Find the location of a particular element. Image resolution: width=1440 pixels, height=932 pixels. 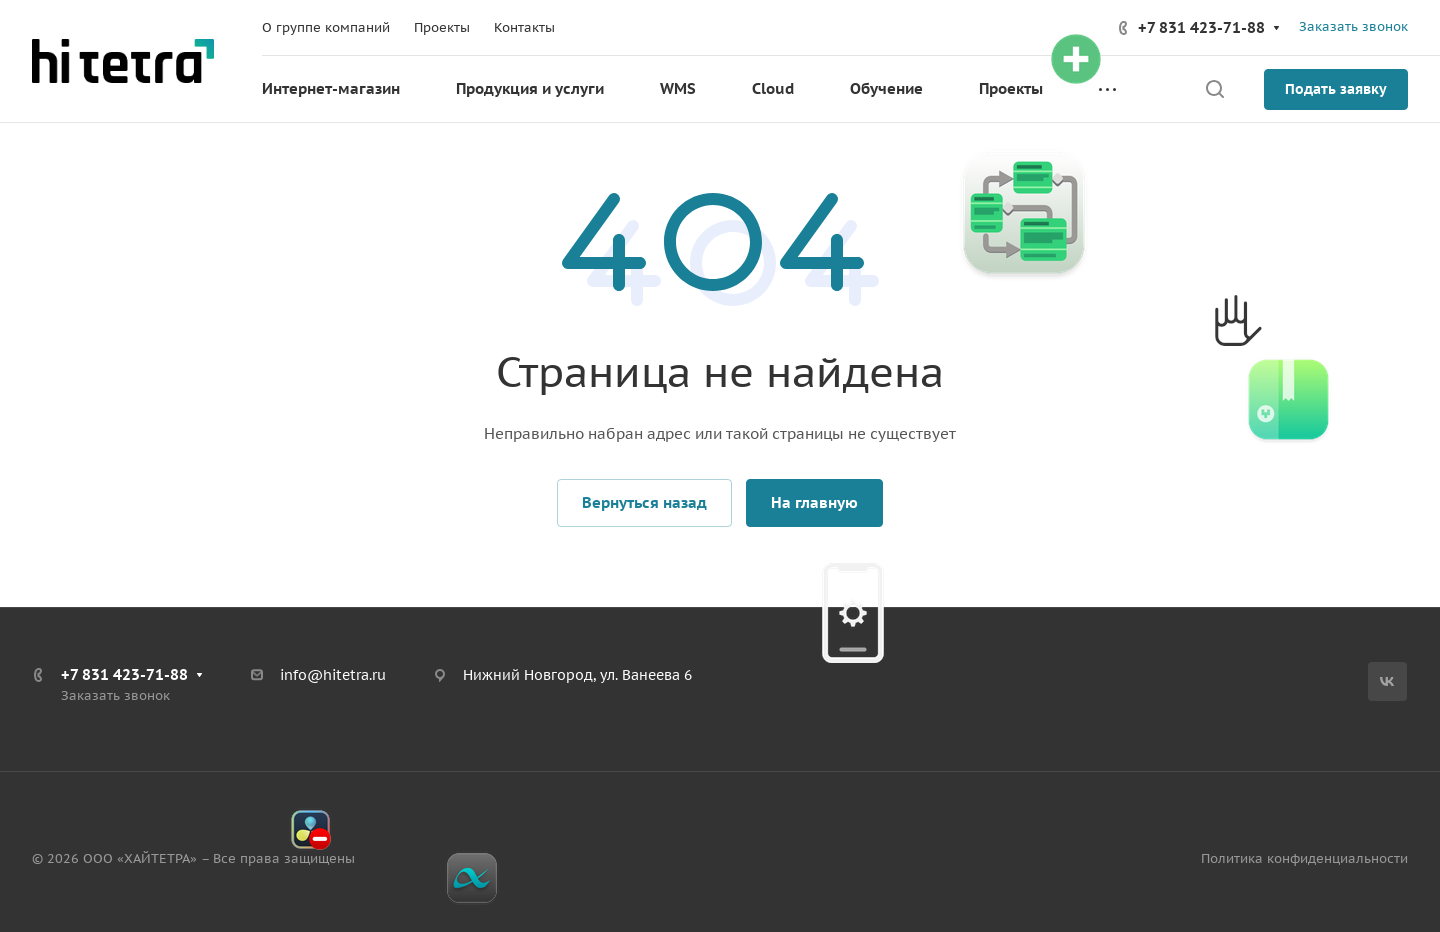

access privacy settings is located at coordinates (1237, 320).